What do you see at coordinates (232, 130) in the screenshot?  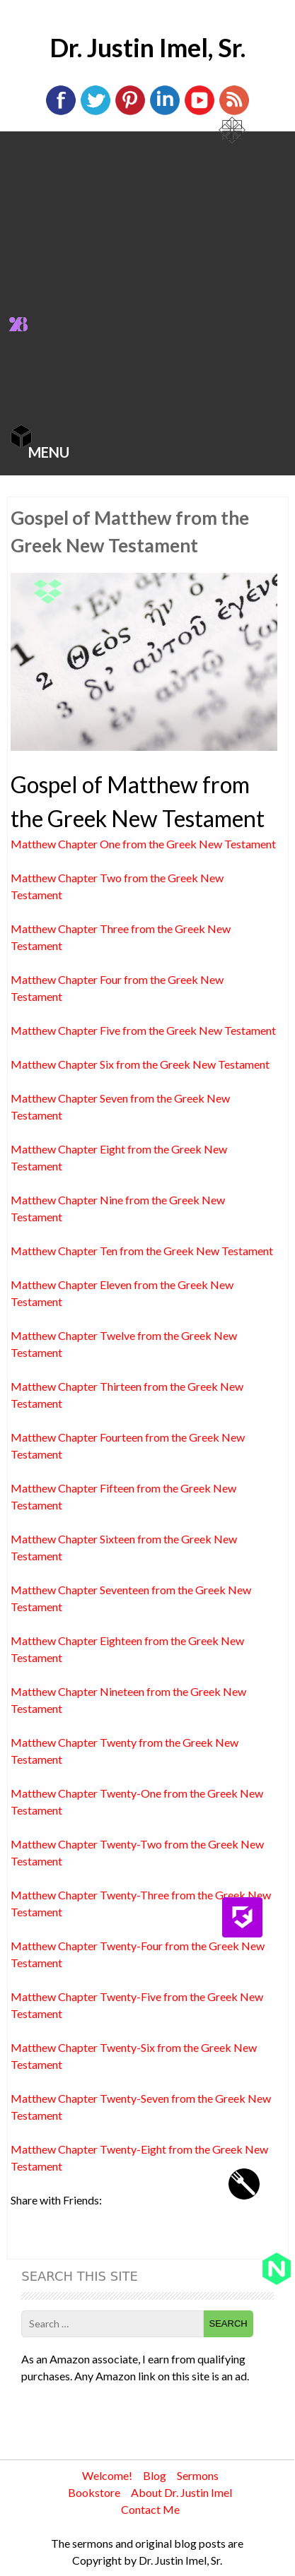 I see `CentOS Linux distribution logo` at bounding box center [232, 130].